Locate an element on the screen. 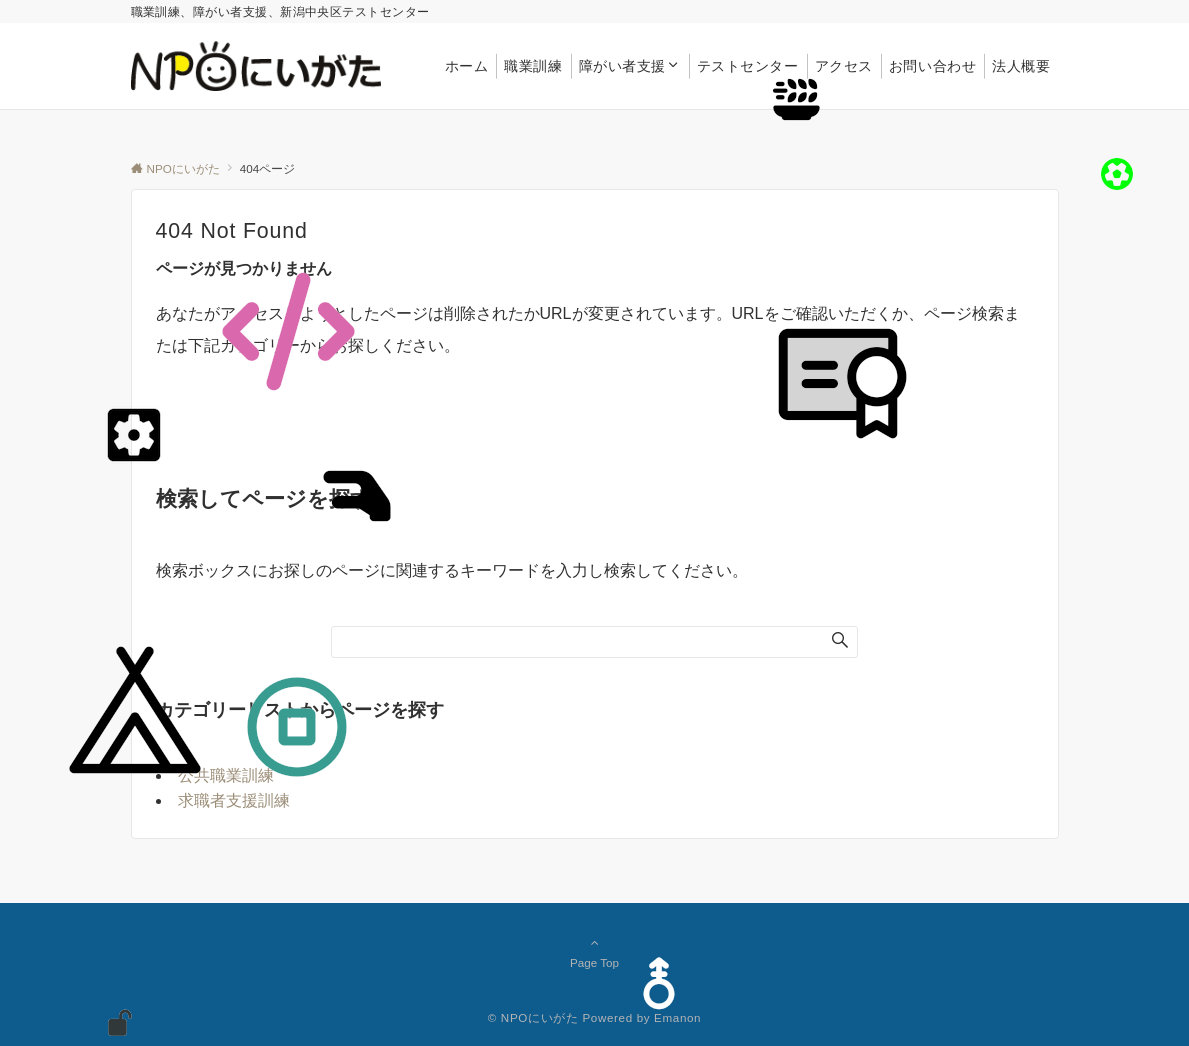 Image resolution: width=1189 pixels, height=1046 pixels. view camping or outdoor accommodations is located at coordinates (135, 717).